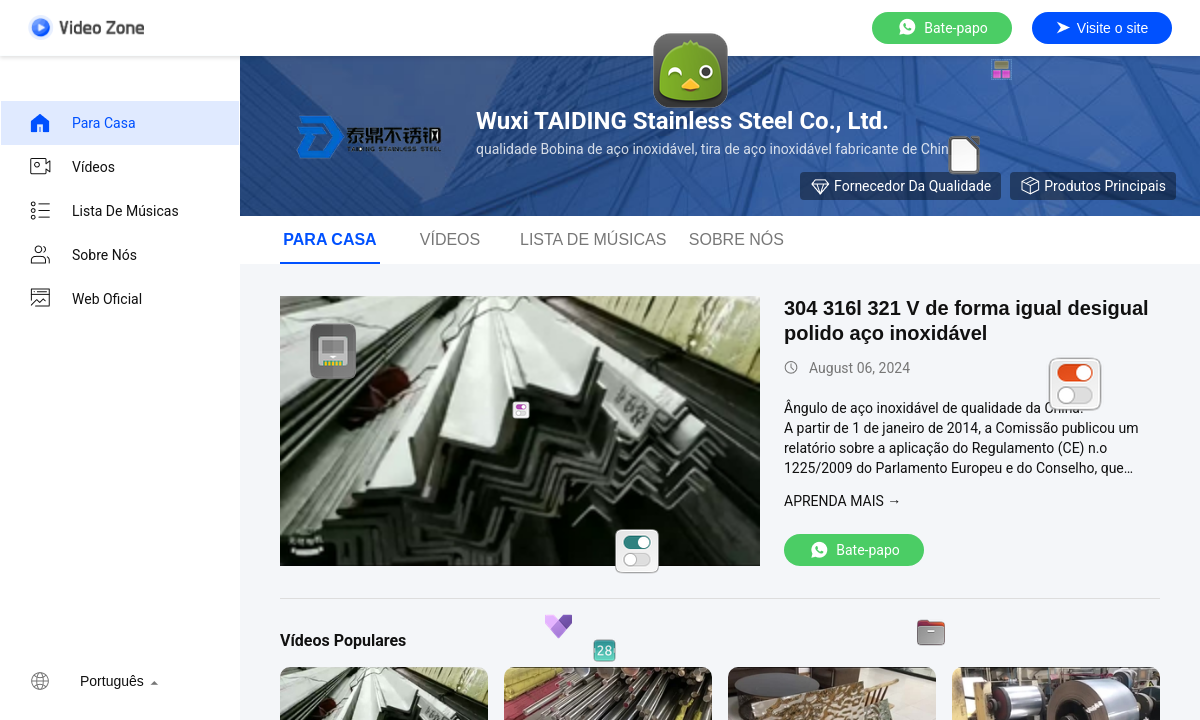 The height and width of the screenshot is (720, 1200). Describe the element at coordinates (964, 155) in the screenshot. I see `open libreoffice suite` at that location.